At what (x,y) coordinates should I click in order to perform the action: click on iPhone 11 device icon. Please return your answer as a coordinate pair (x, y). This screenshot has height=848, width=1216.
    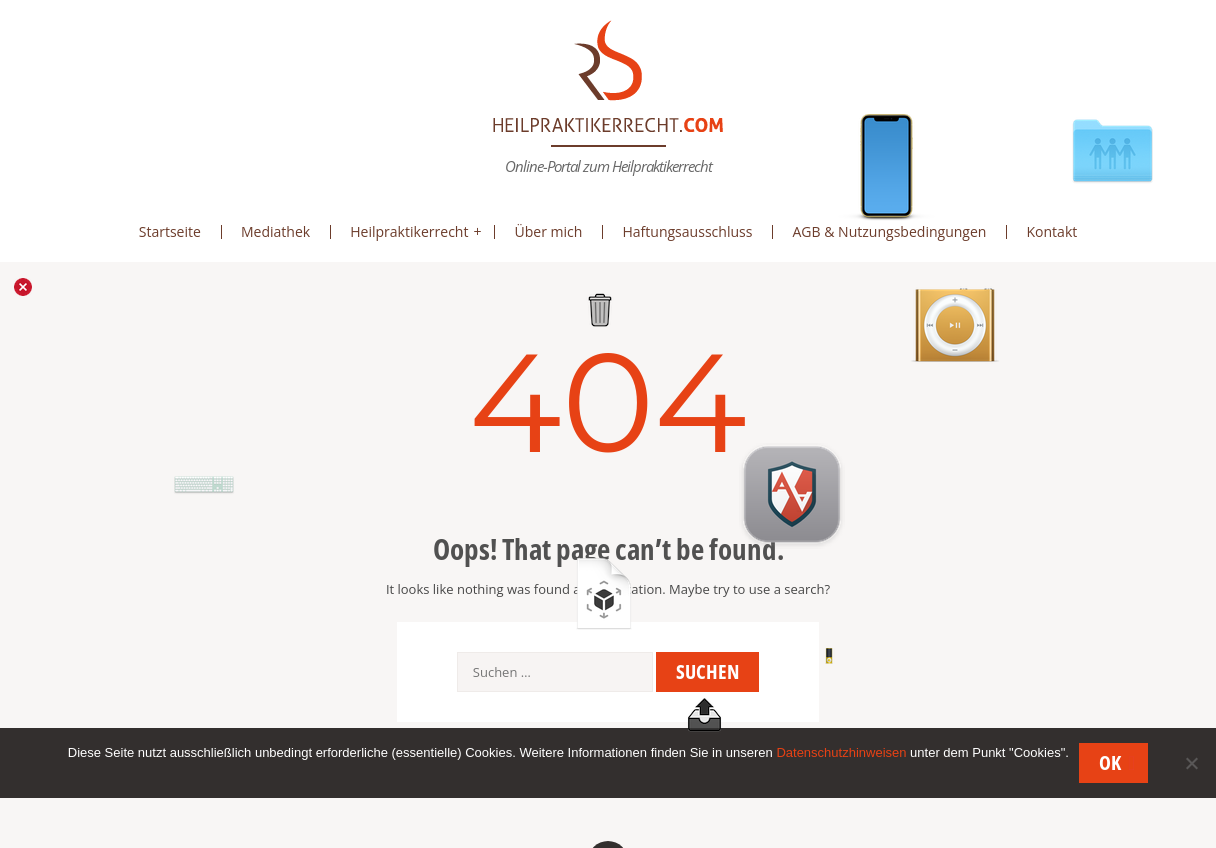
    Looking at the image, I should click on (886, 167).